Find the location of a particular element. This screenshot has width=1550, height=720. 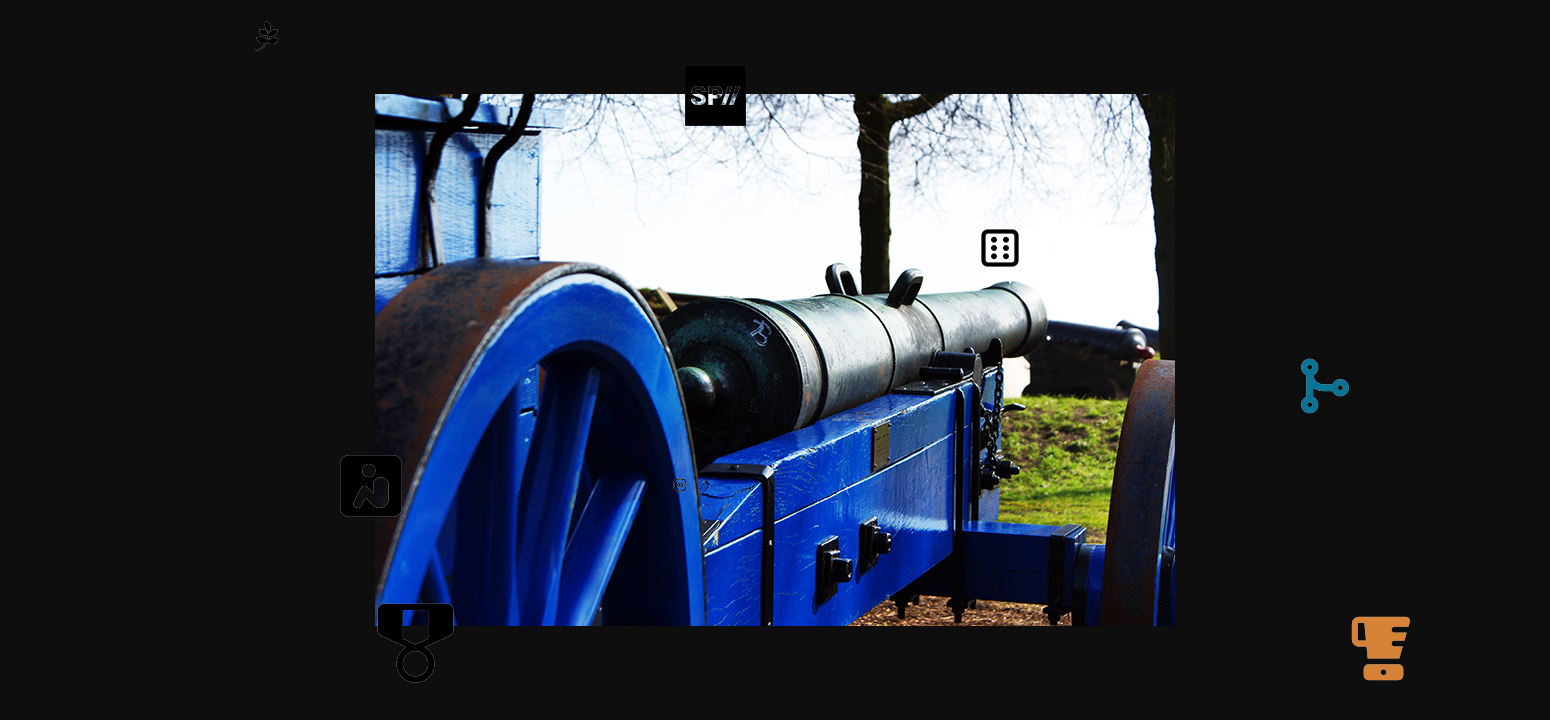

pagelines brand logo is located at coordinates (267, 36).